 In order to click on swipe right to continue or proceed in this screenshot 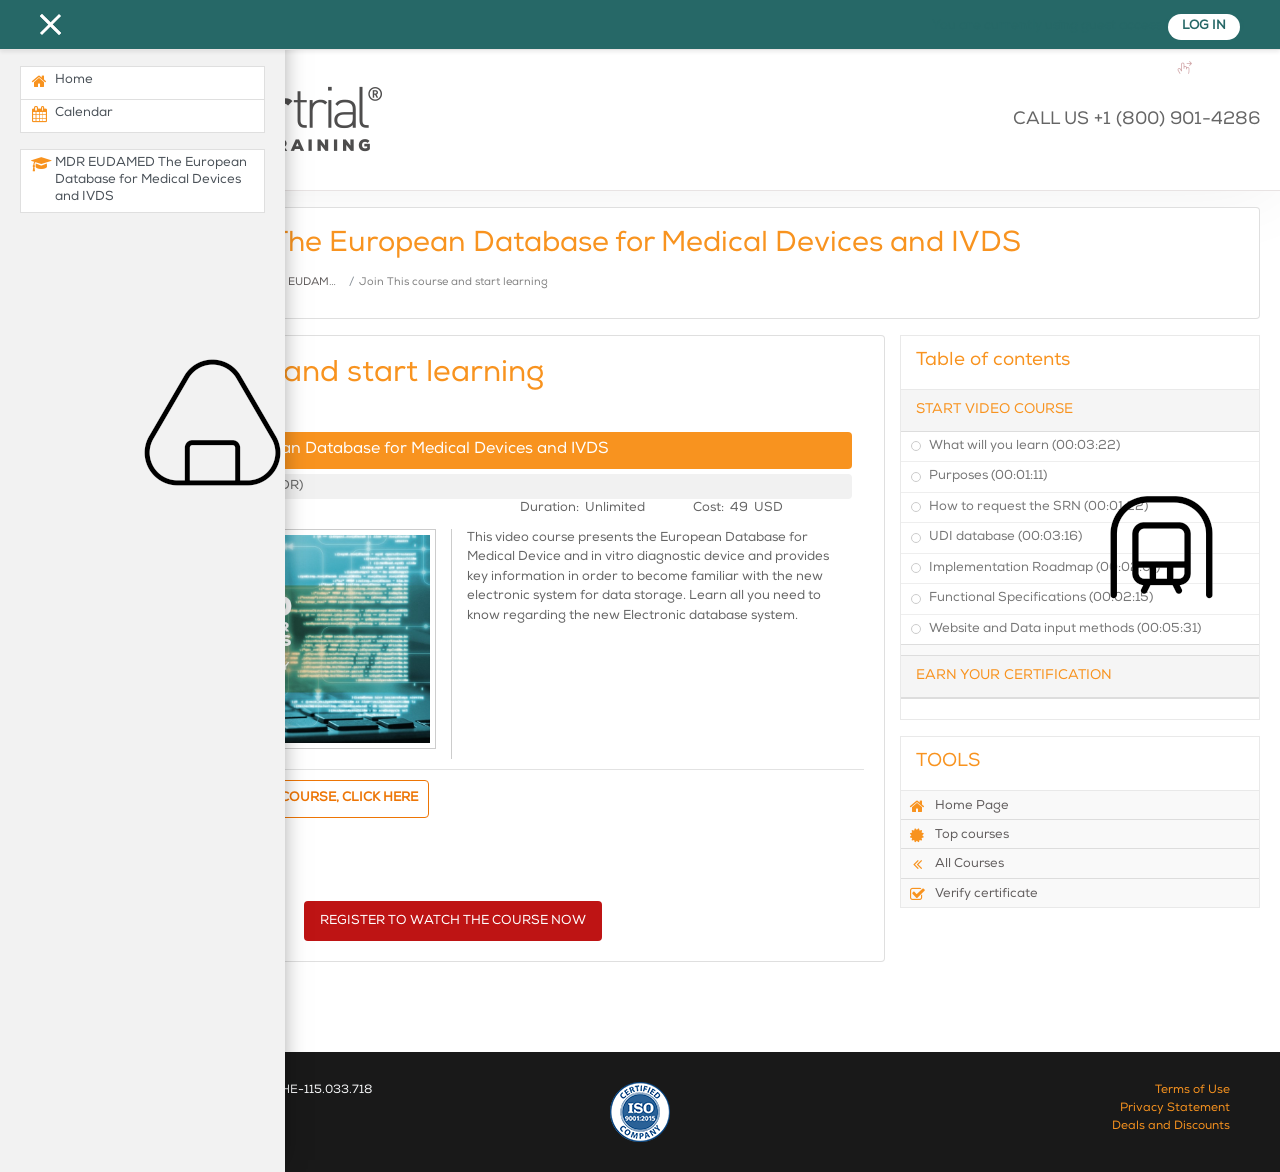, I will do `click(1184, 68)`.